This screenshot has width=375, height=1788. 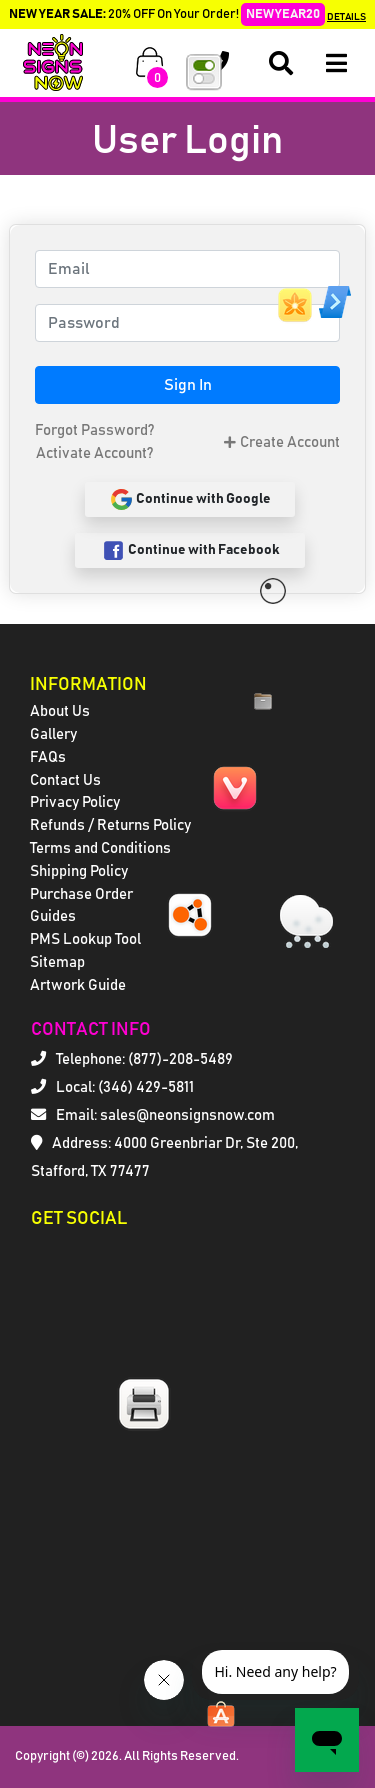 I want to click on open the file manager, so click(x=263, y=701).